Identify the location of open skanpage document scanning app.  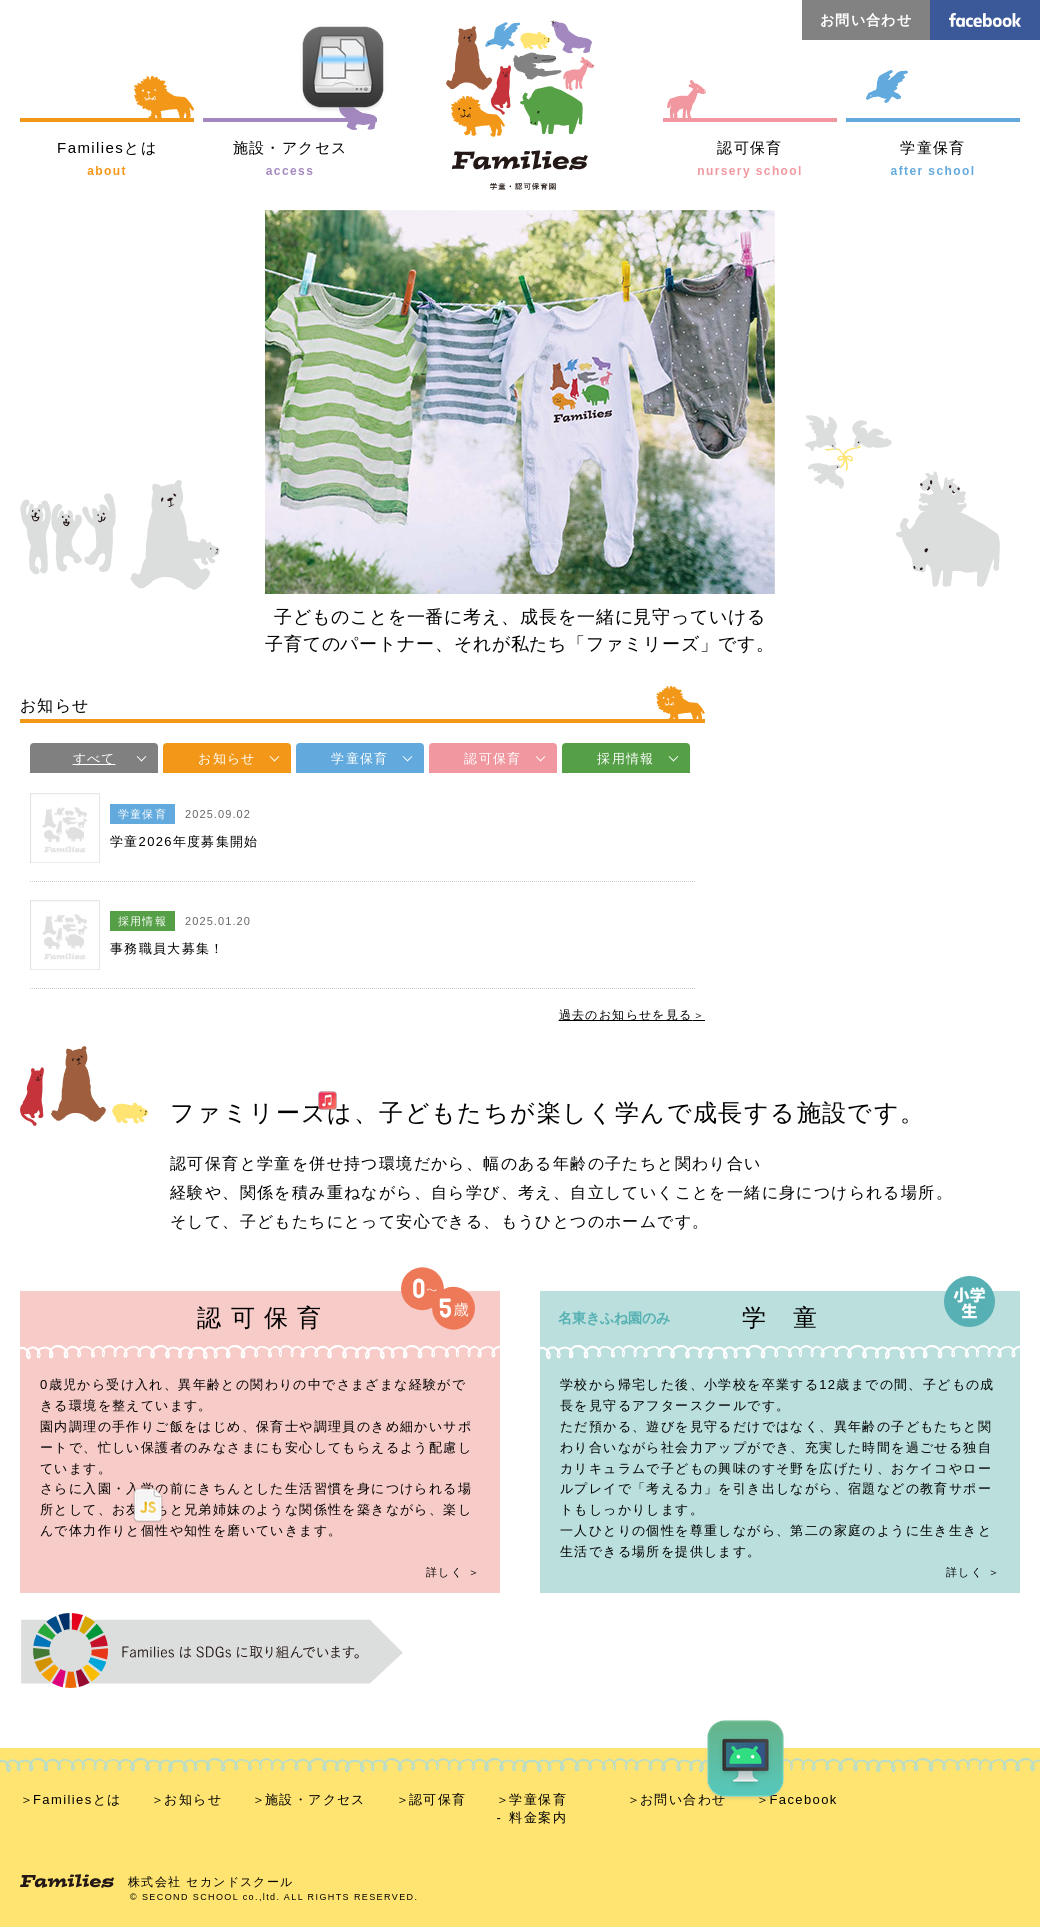
(343, 67).